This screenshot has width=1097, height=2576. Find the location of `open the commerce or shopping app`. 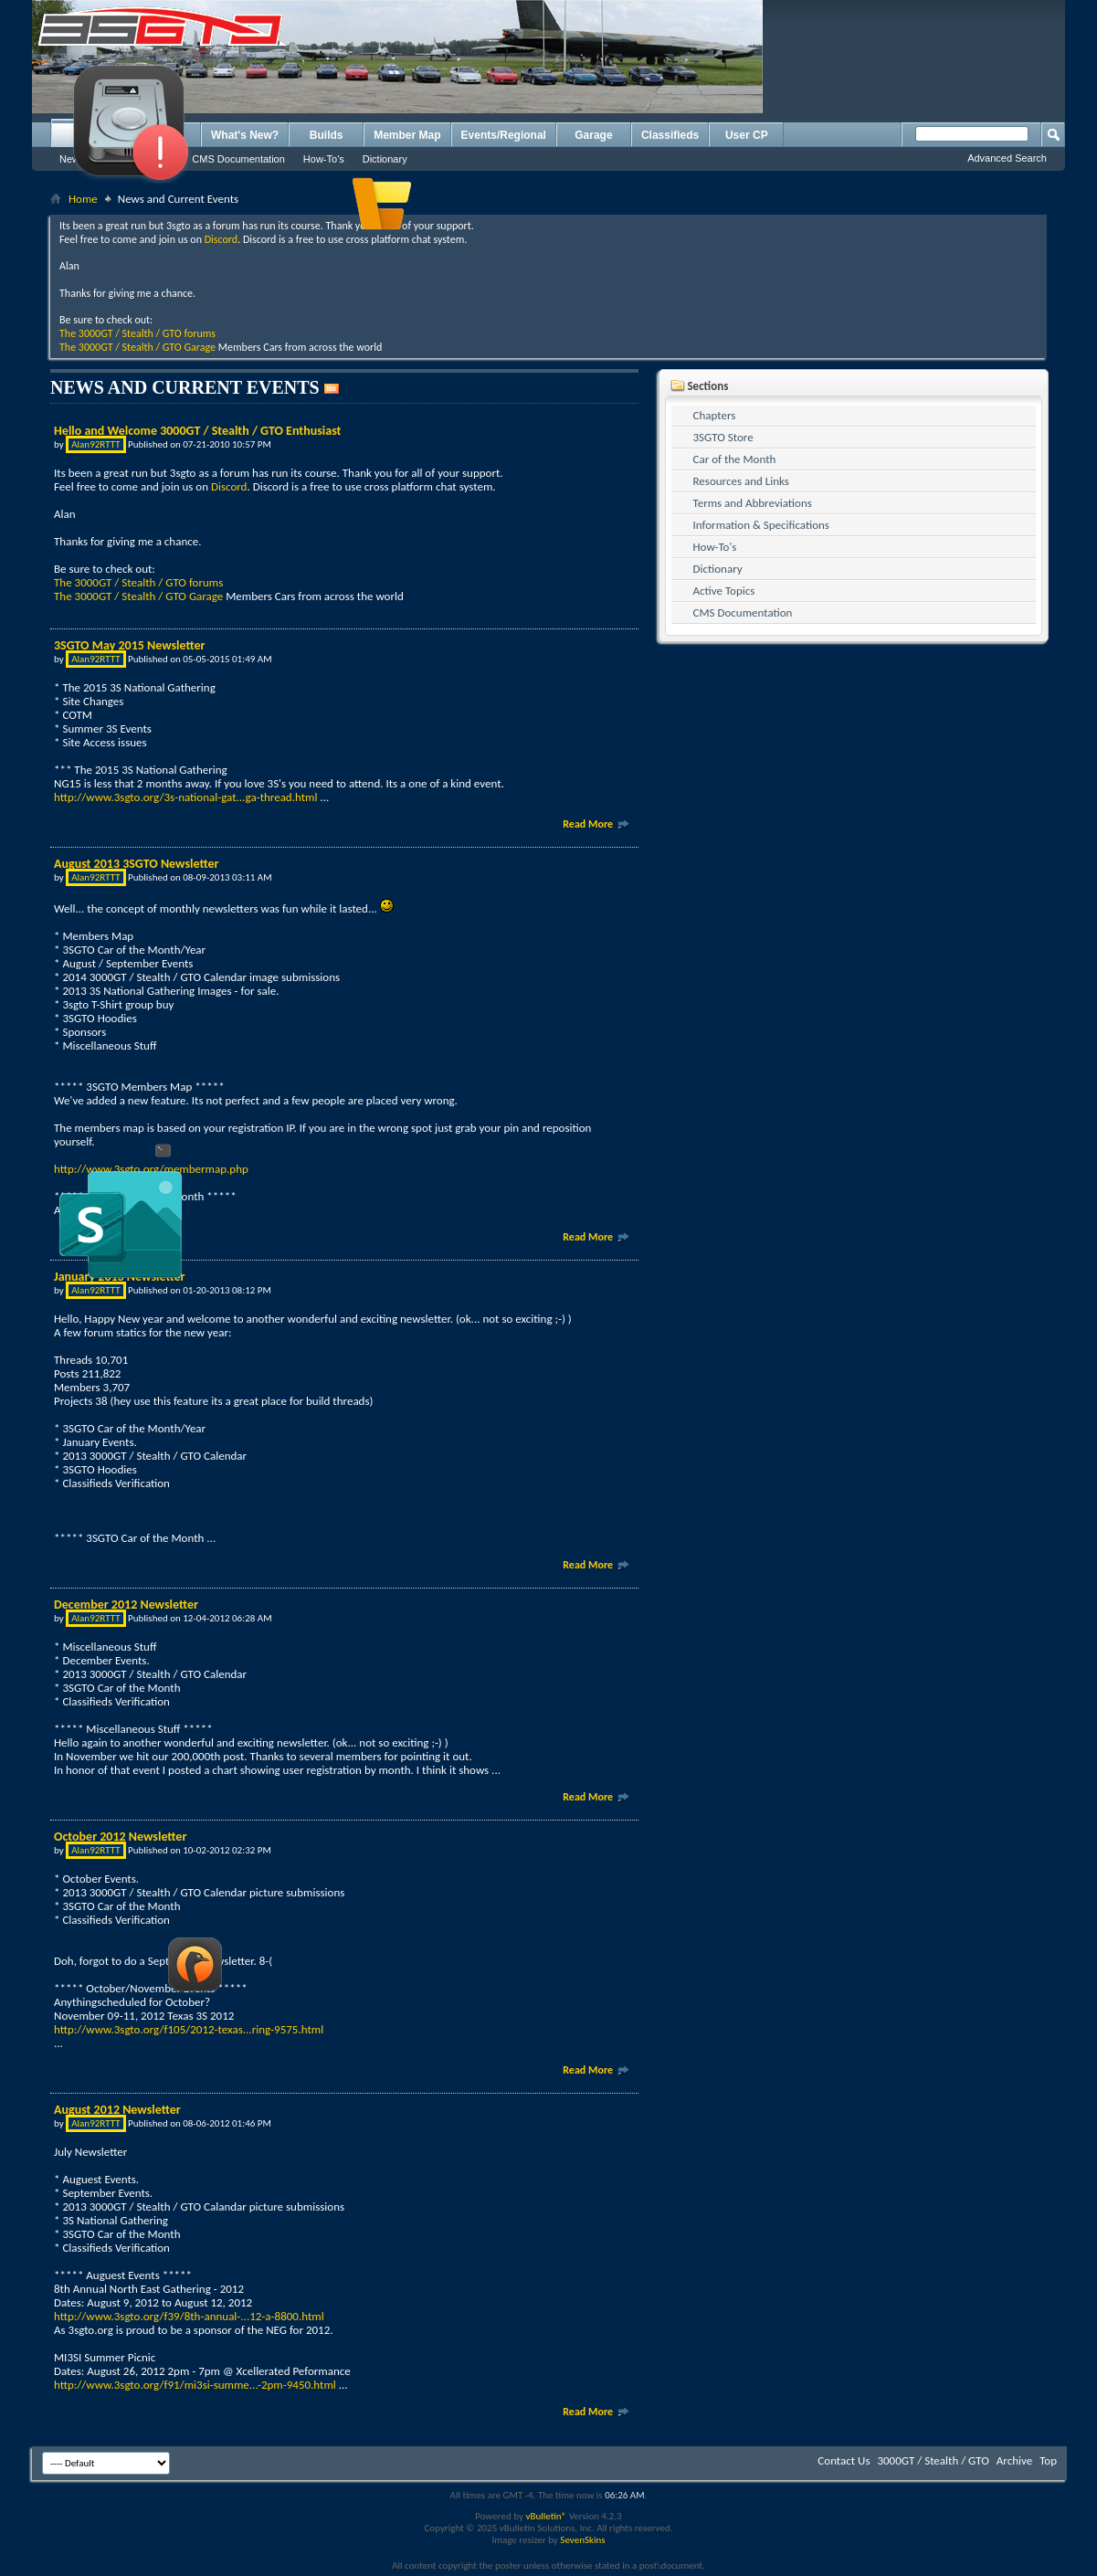

open the commerce or shopping app is located at coordinates (382, 204).